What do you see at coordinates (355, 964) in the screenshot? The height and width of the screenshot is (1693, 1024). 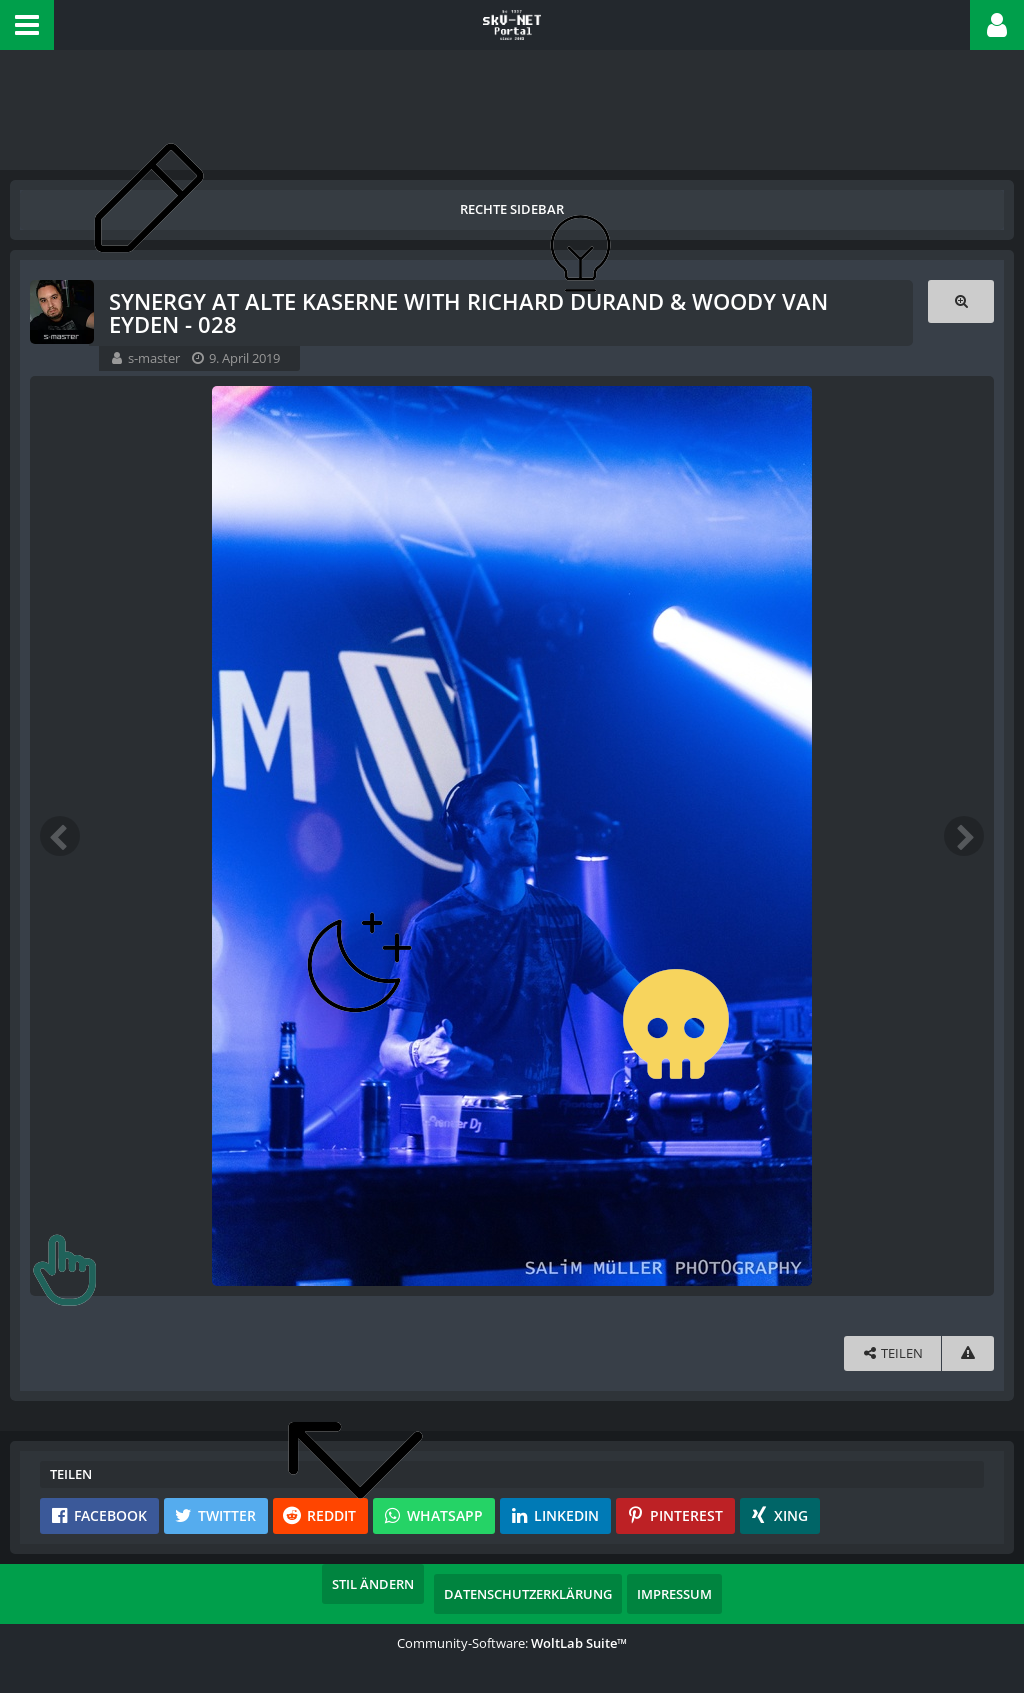 I see `enable dark mode or night theme` at bounding box center [355, 964].